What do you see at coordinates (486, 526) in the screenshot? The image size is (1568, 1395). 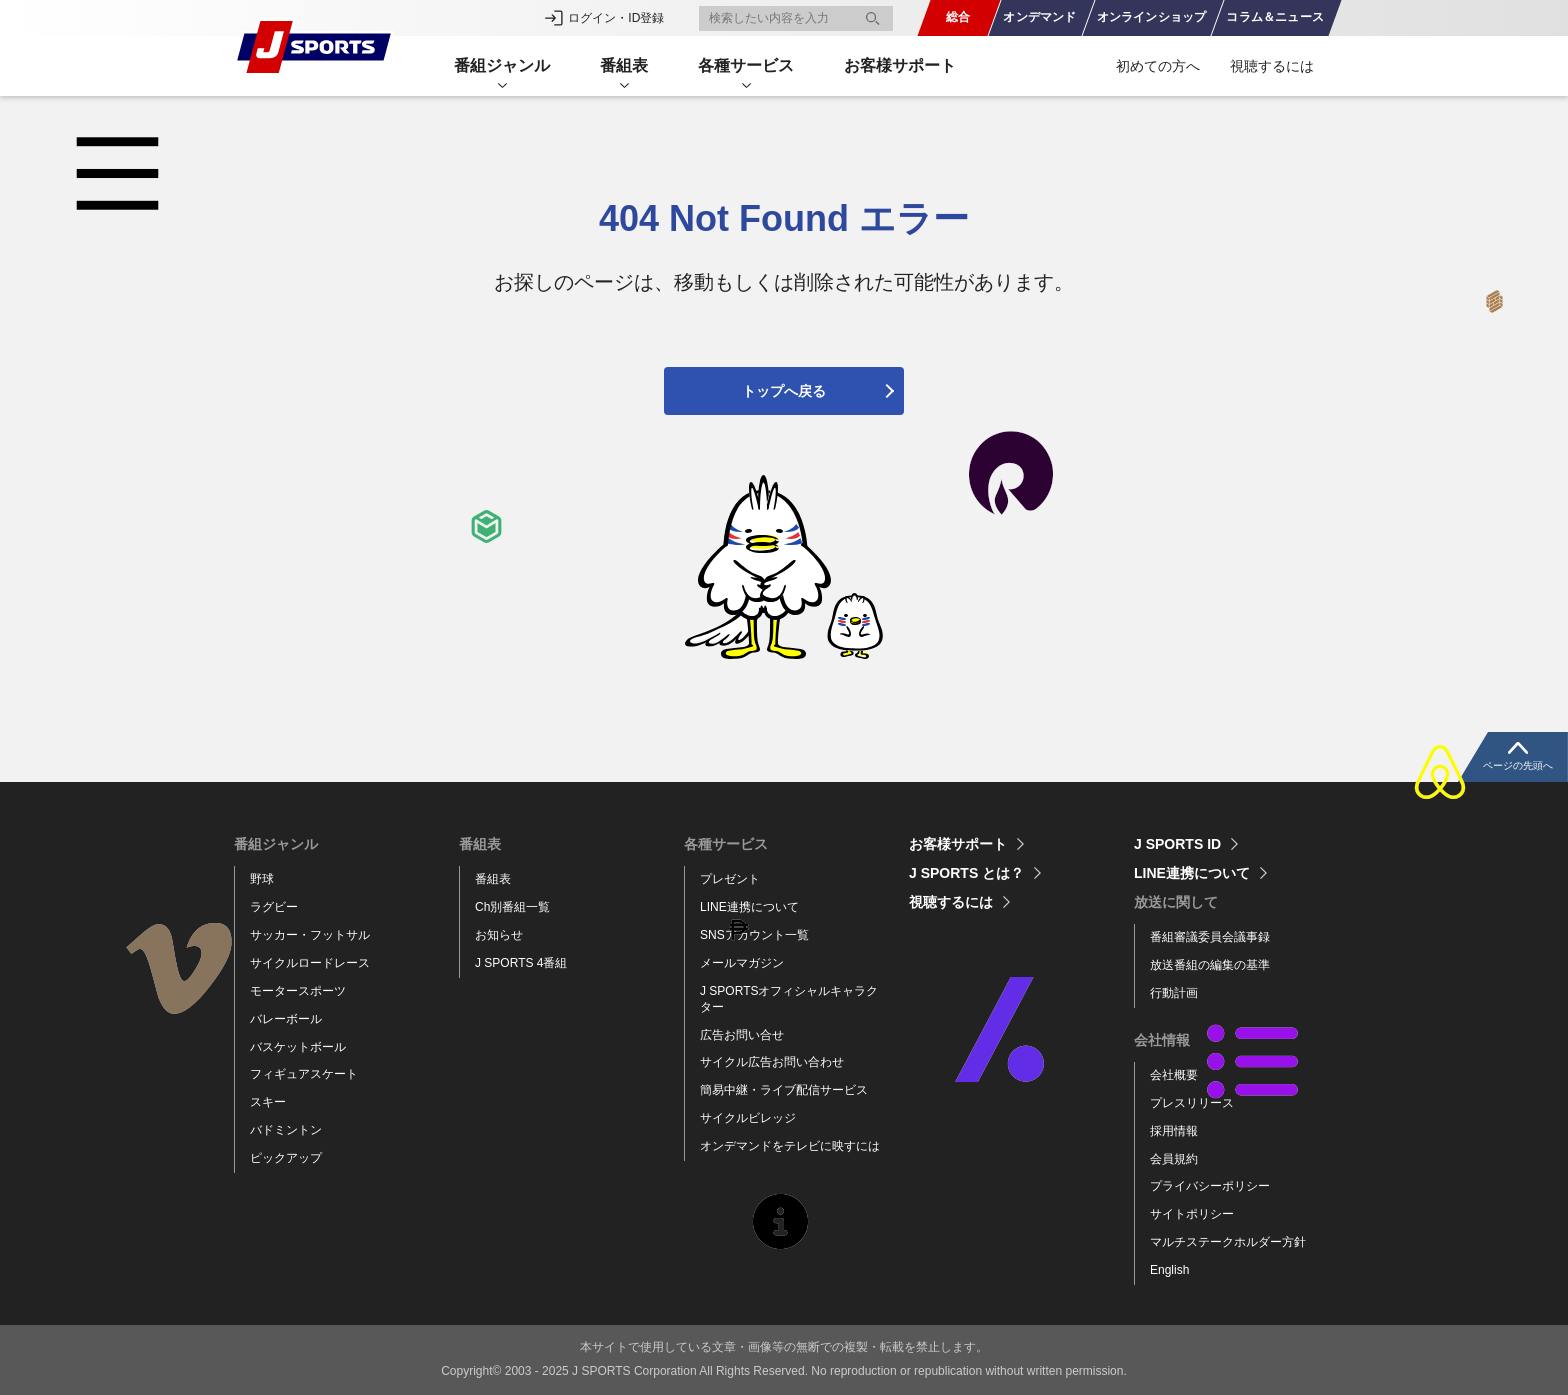 I see `metro bundler logo` at bounding box center [486, 526].